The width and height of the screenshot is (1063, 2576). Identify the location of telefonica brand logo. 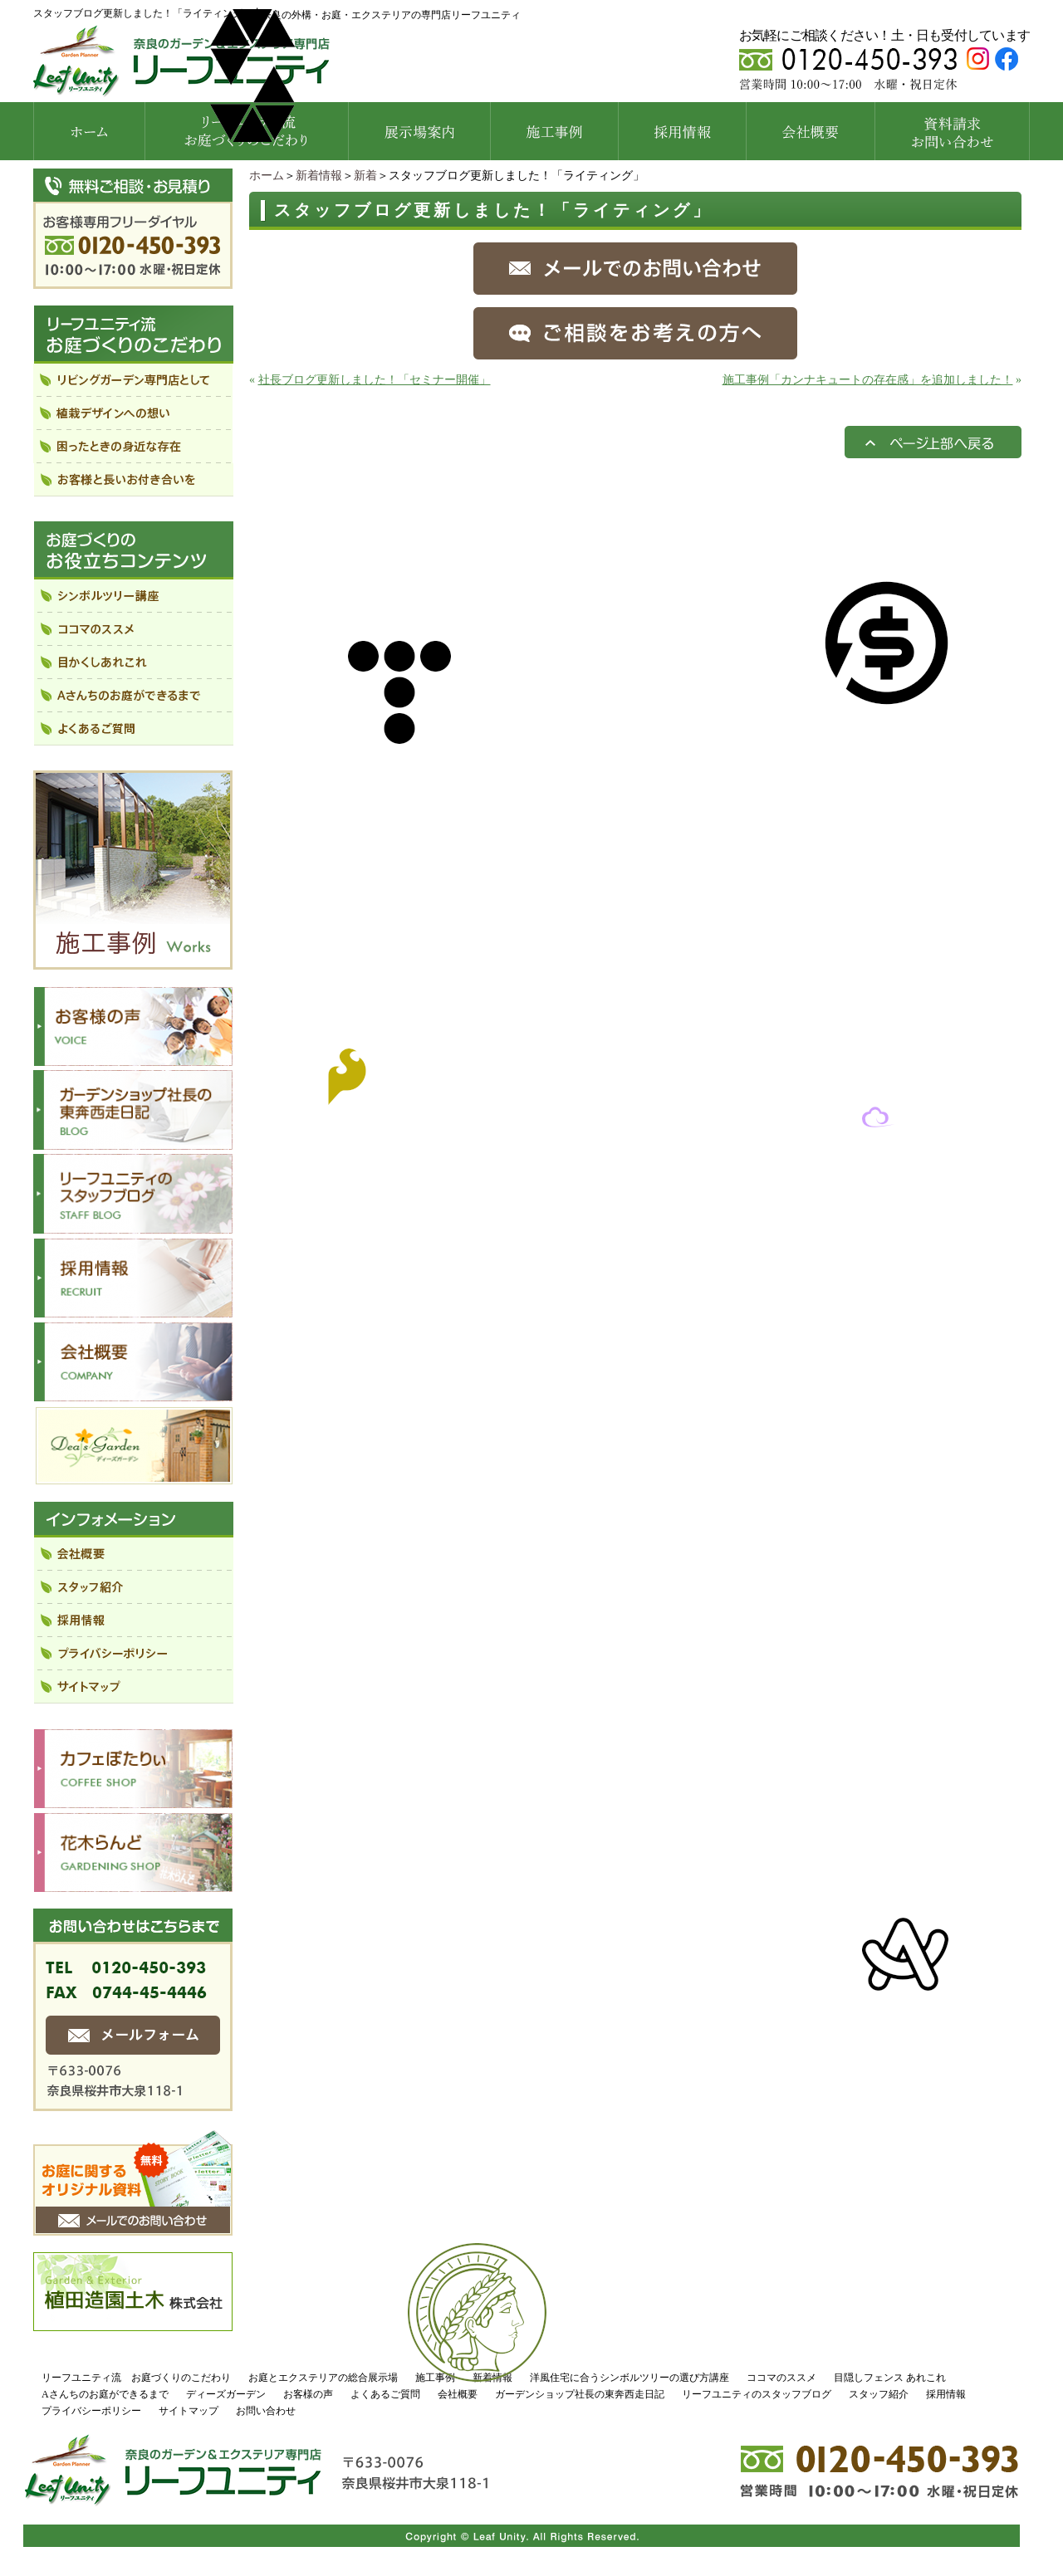
(399, 692).